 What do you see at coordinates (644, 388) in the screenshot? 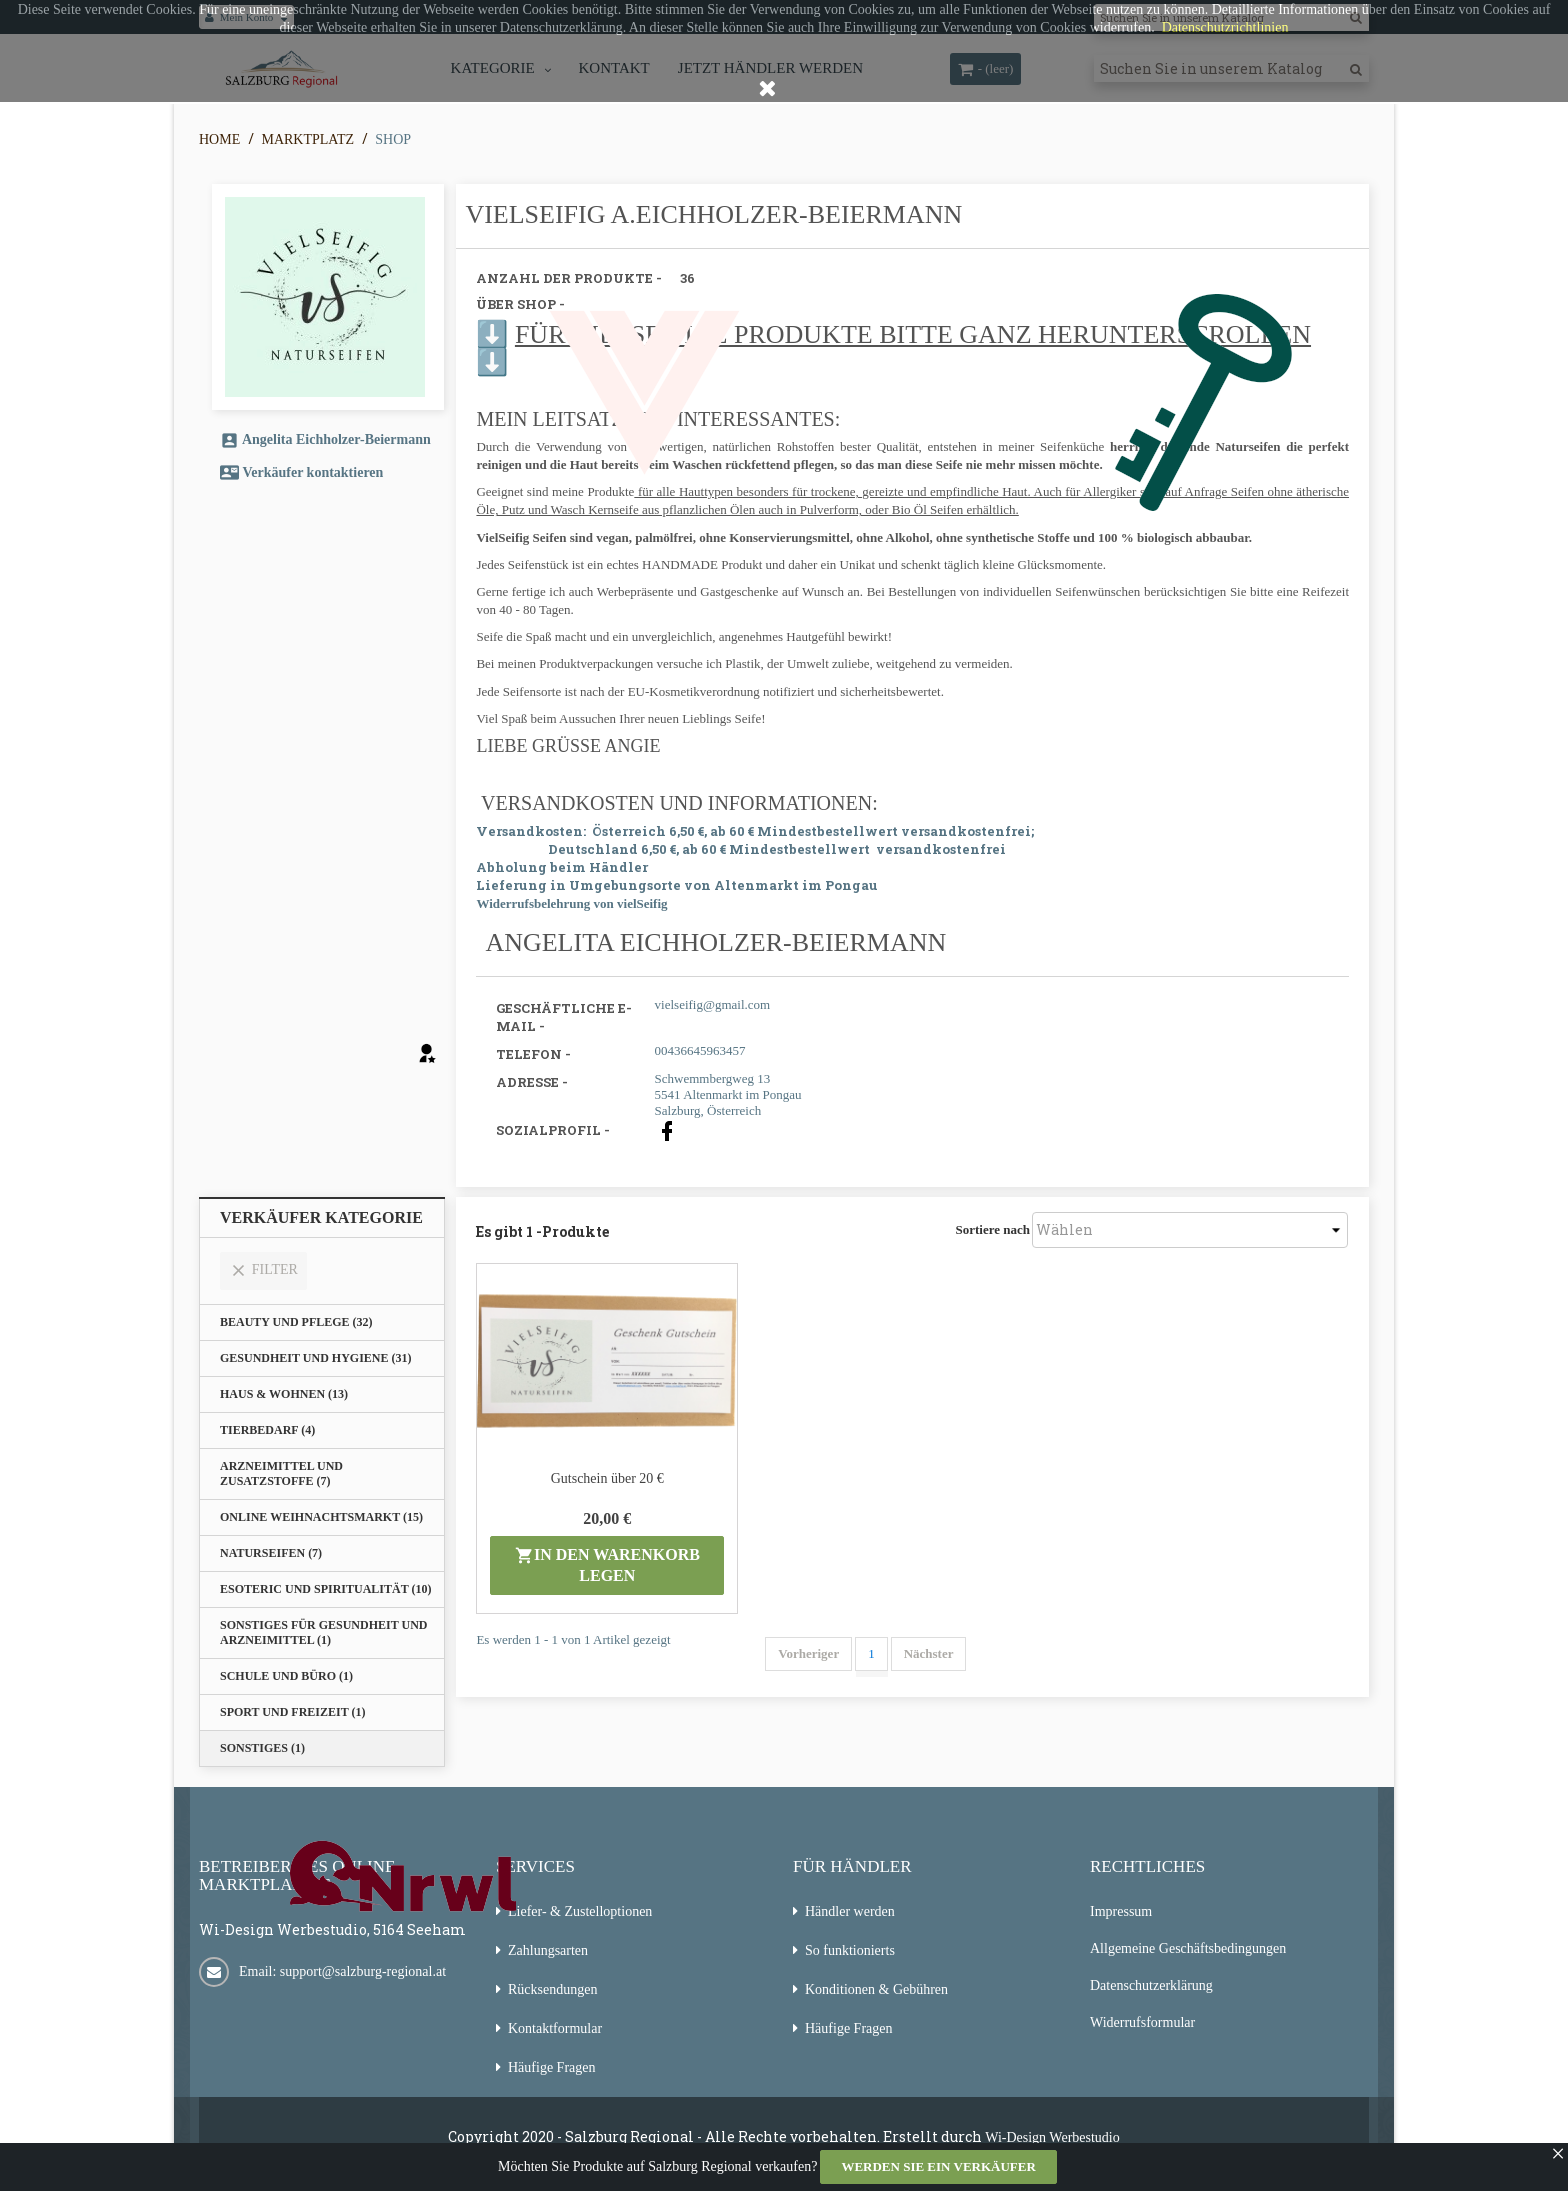
I see `vue.js framework logo` at bounding box center [644, 388].